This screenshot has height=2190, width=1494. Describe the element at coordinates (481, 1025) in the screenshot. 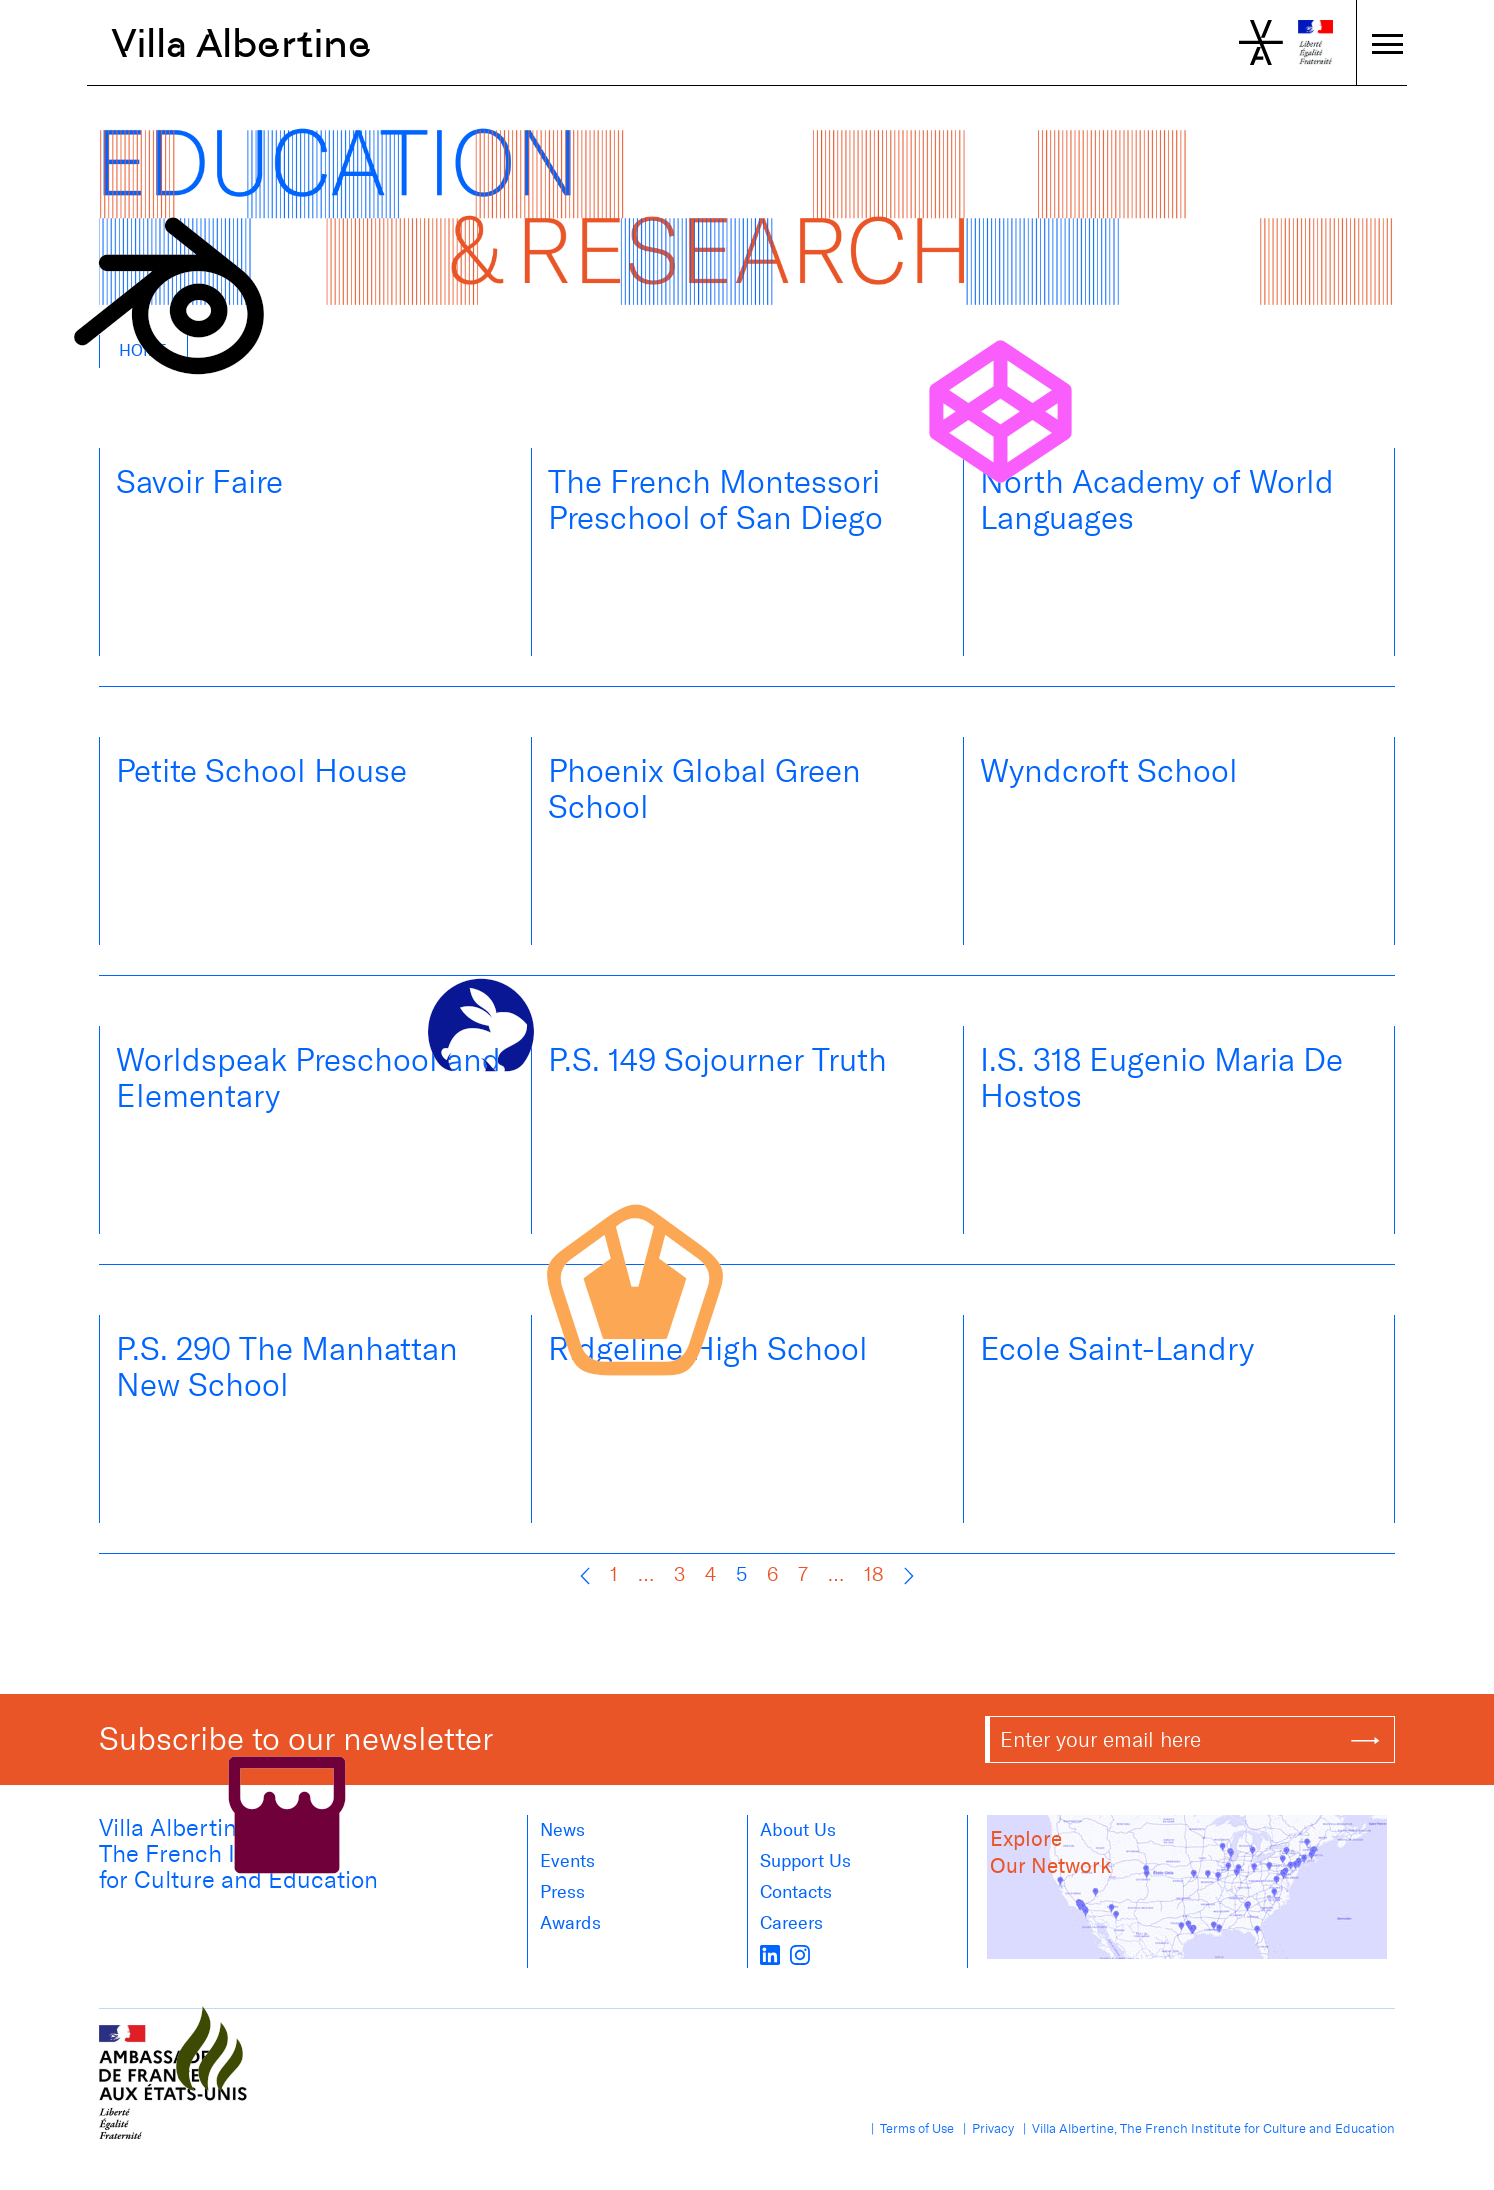

I see `coderabbit logo - ai-powered code review platform` at that location.